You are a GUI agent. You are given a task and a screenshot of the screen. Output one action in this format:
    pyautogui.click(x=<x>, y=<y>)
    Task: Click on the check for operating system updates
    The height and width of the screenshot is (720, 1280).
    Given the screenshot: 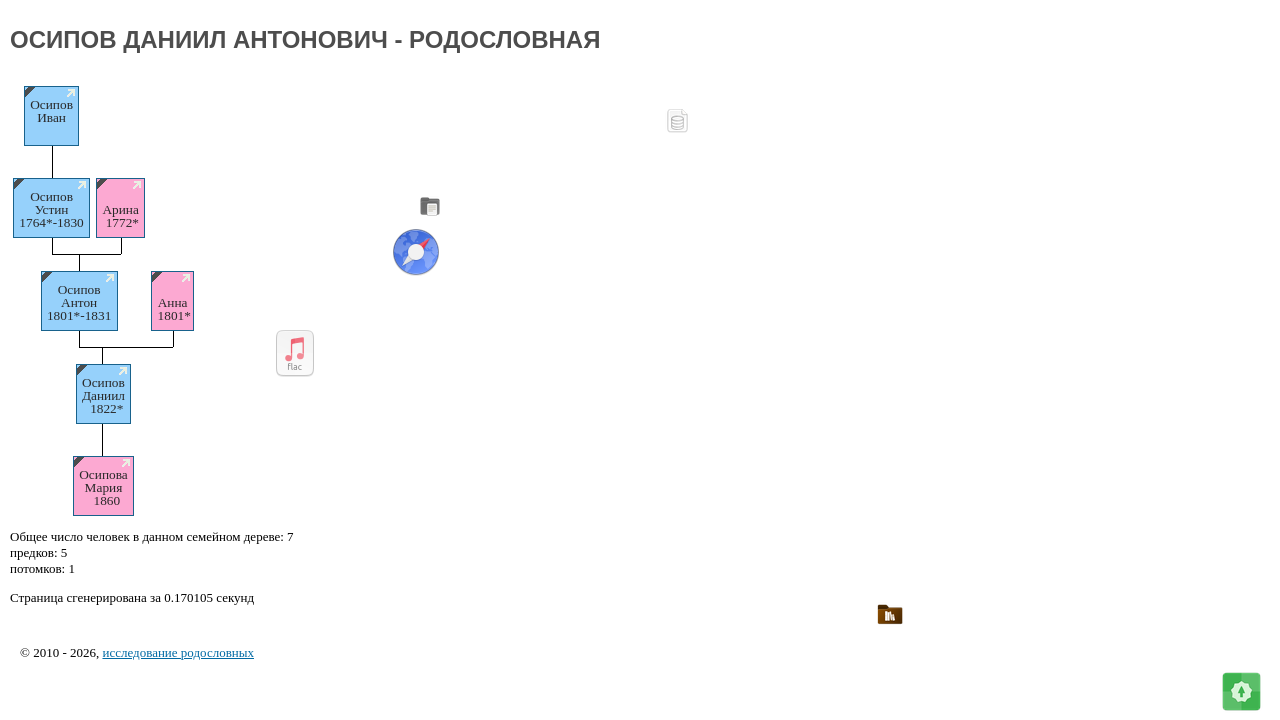 What is the action you would take?
    pyautogui.click(x=1241, y=691)
    